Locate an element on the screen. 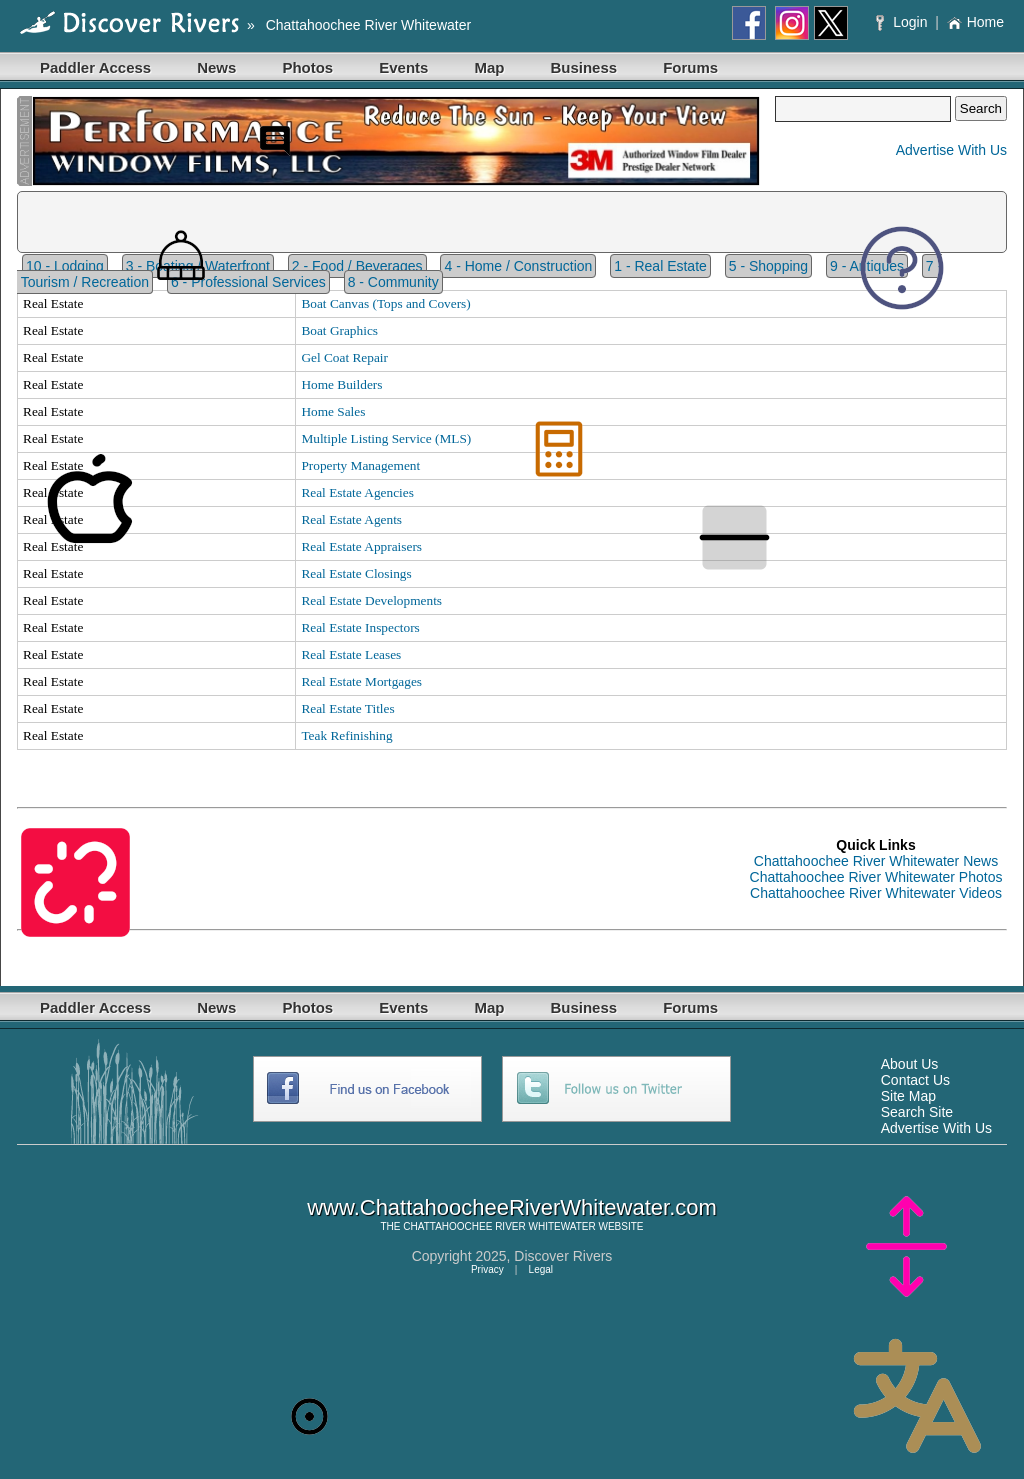  start recording audio or video is located at coordinates (309, 1416).